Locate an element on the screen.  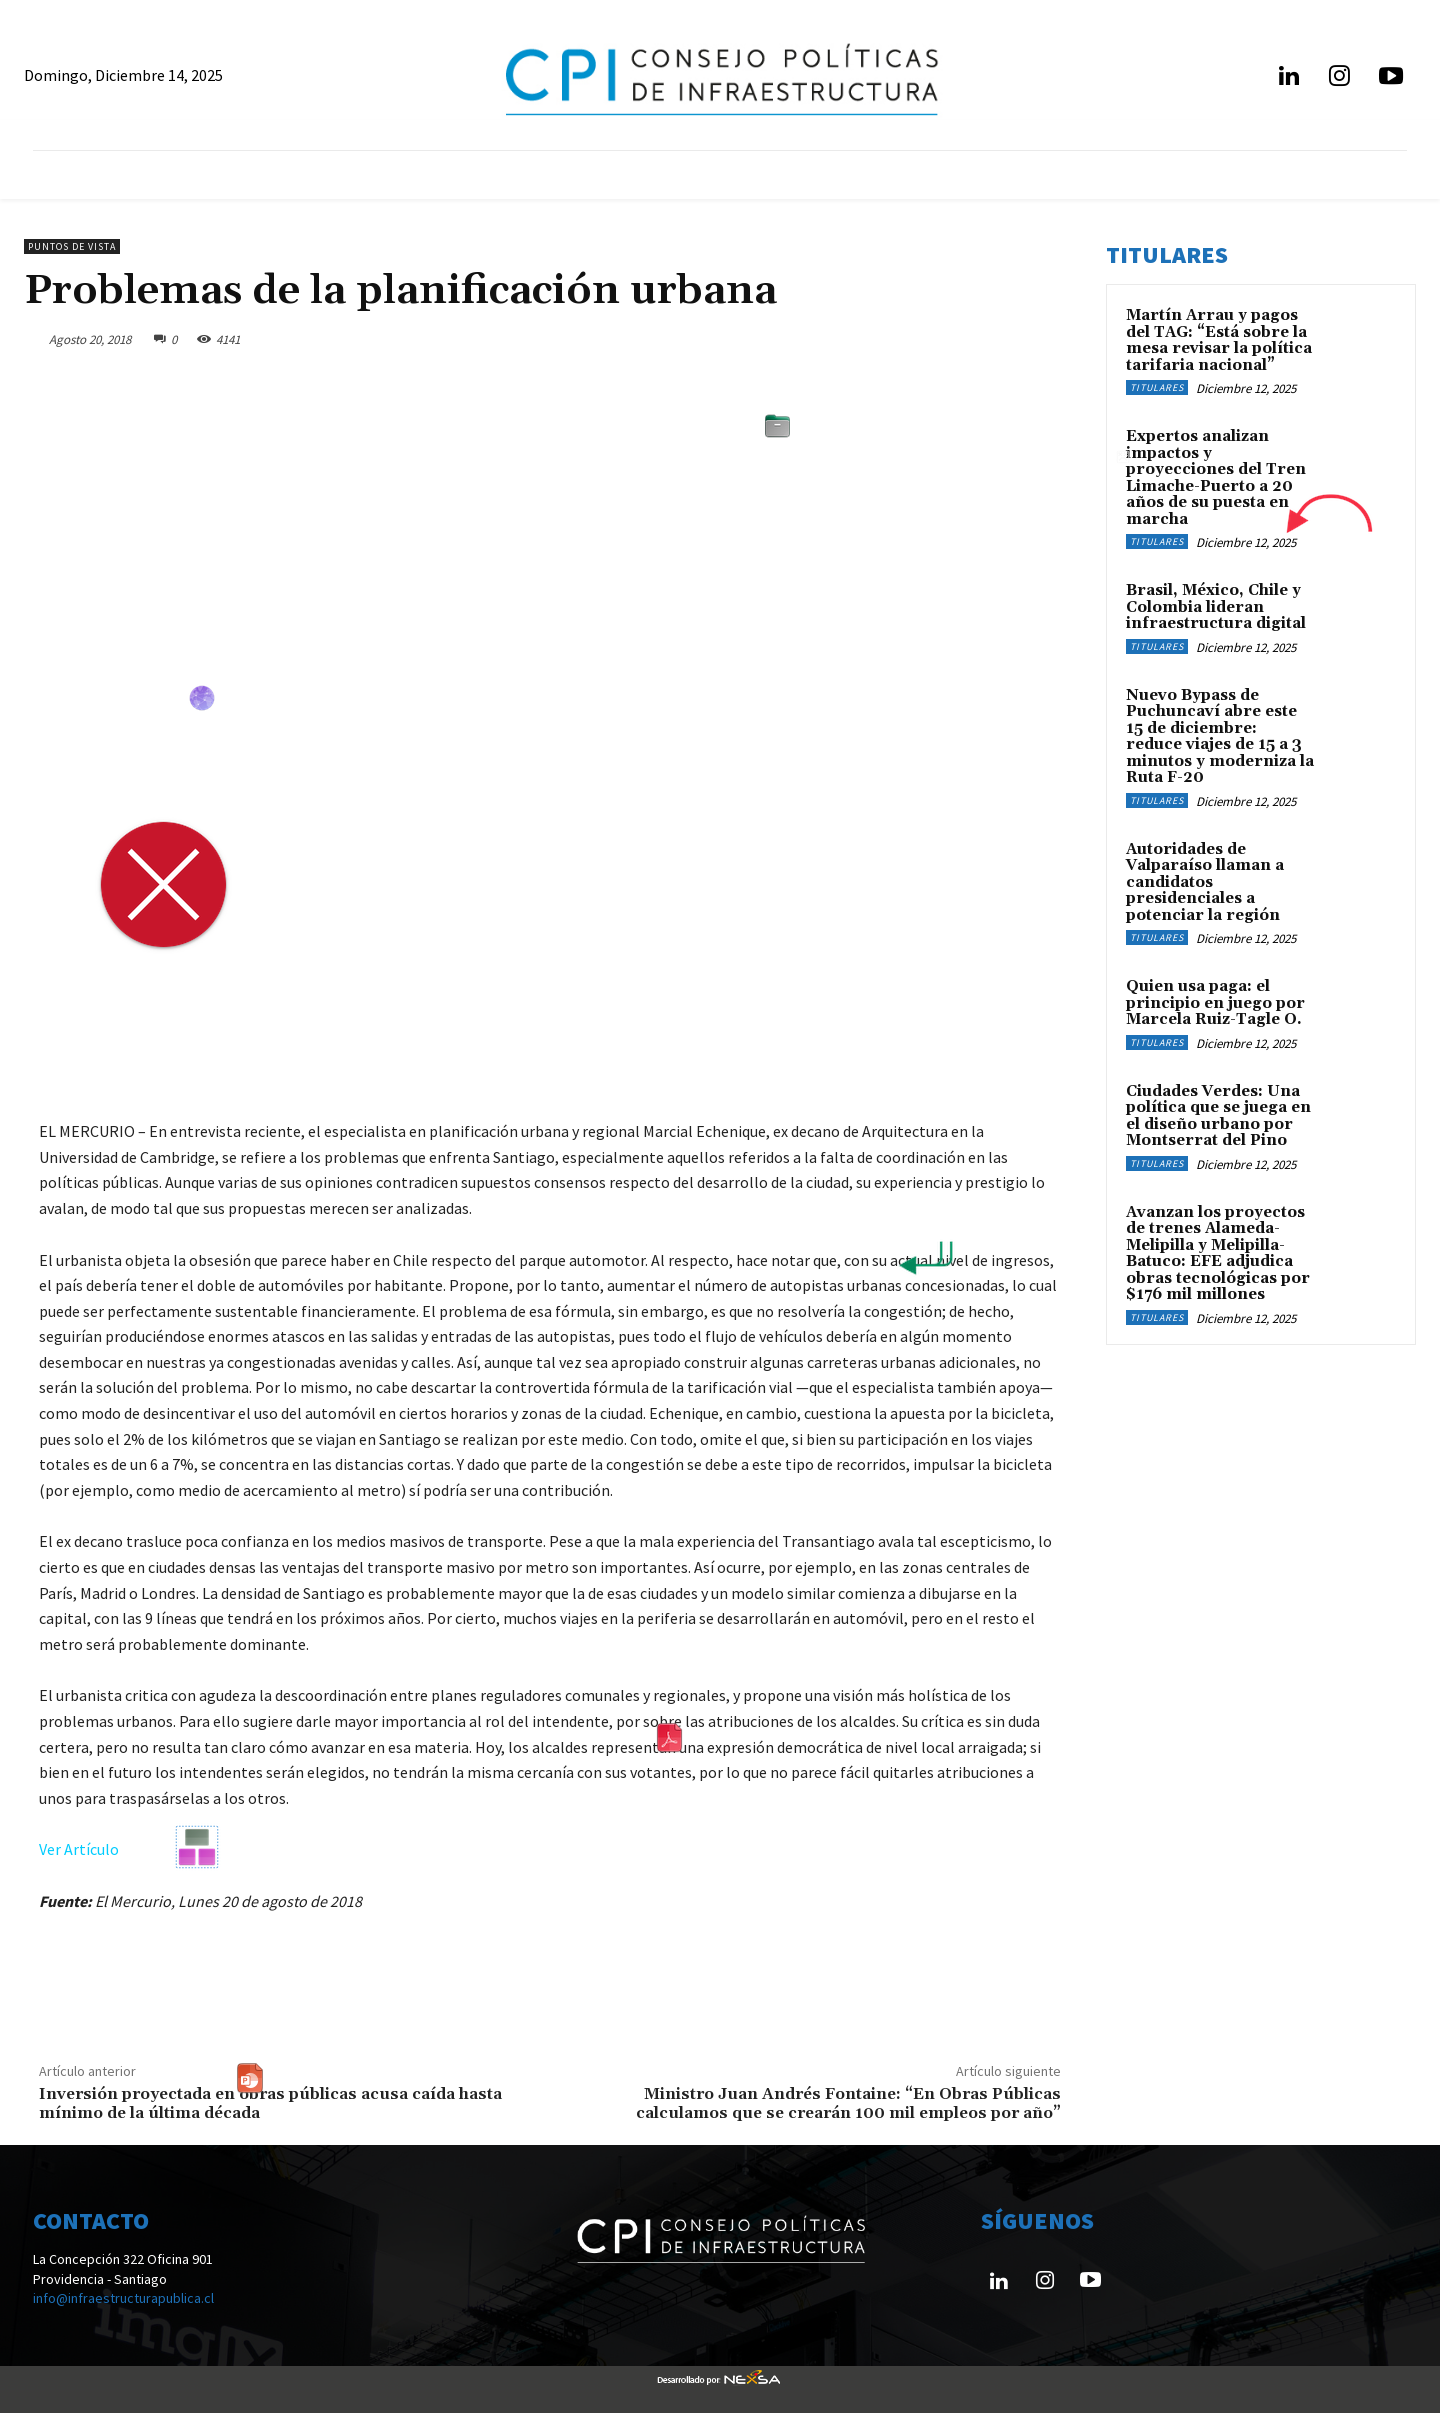
system crash or error report notification is located at coordinates (1123, 457).